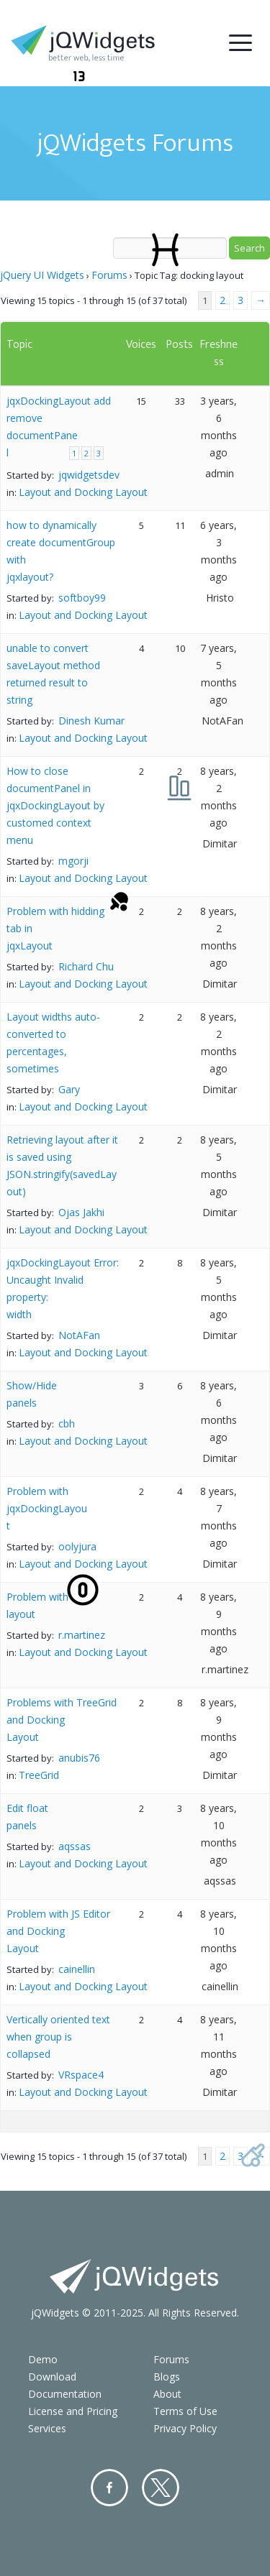  What do you see at coordinates (78, 76) in the screenshot?
I see `indicates 13 unread notifications or items` at bounding box center [78, 76].